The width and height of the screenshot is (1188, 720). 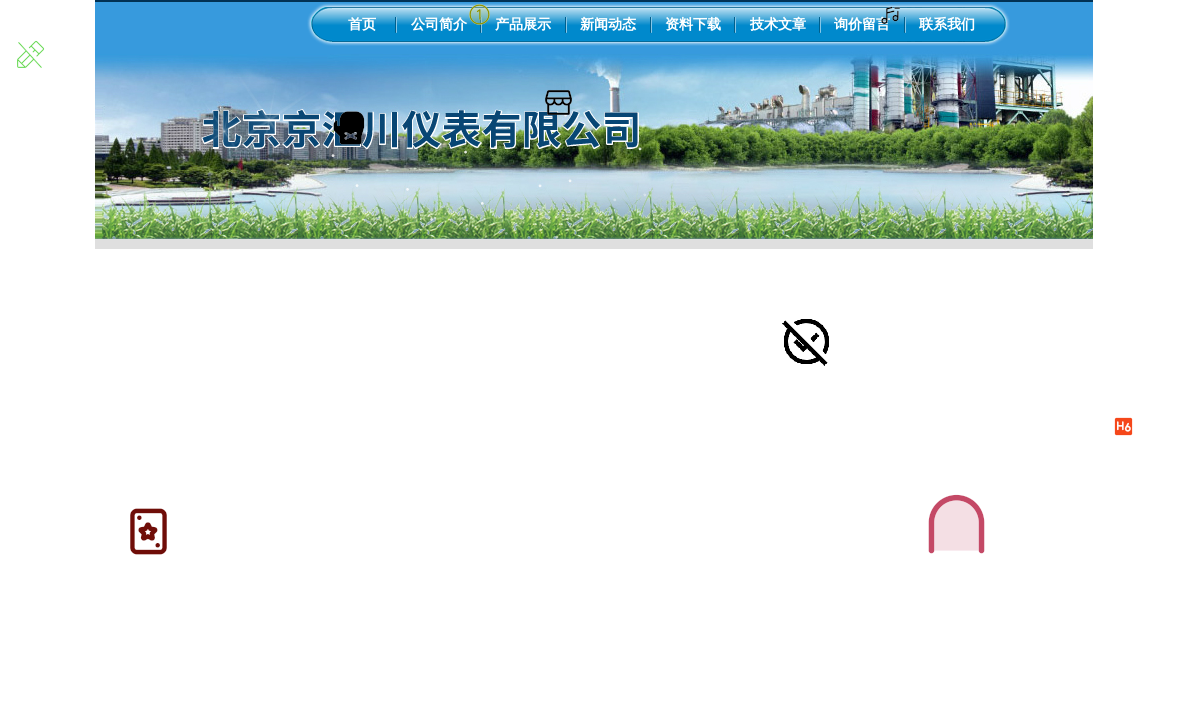 What do you see at coordinates (30, 55) in the screenshot?
I see `editing is disabled or unavailable` at bounding box center [30, 55].